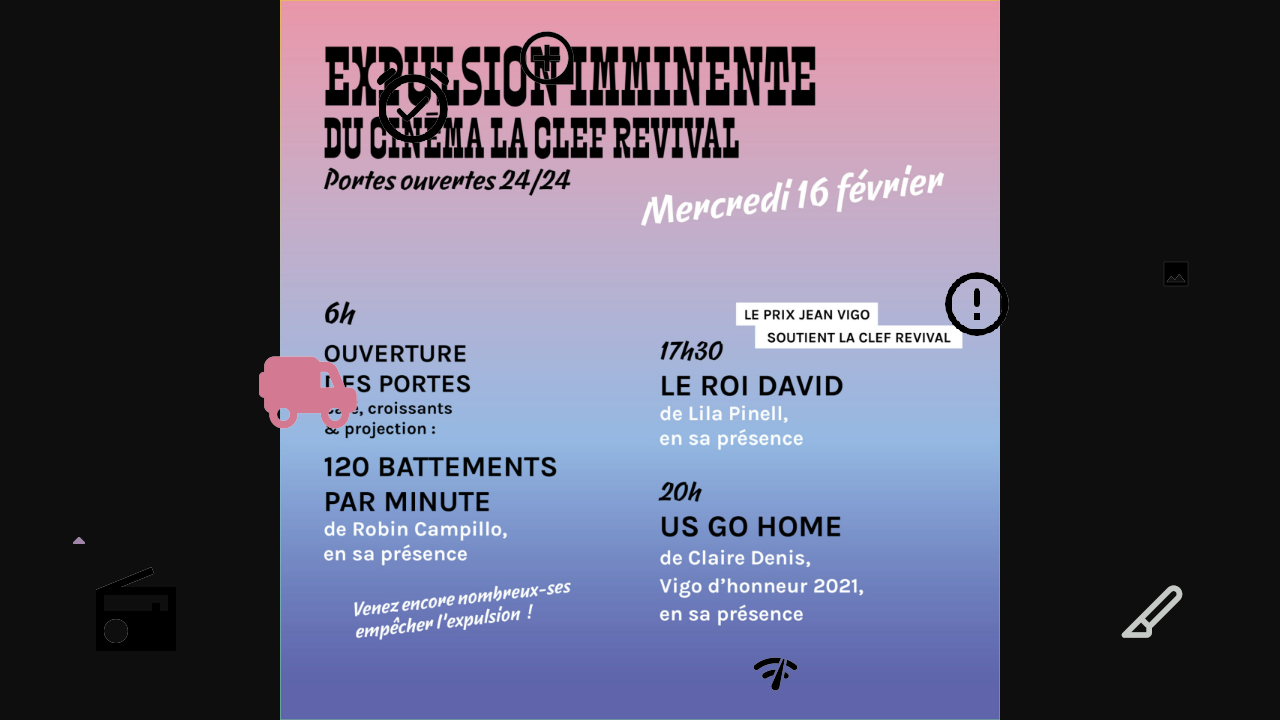 The height and width of the screenshot is (720, 1280). Describe the element at coordinates (79, 541) in the screenshot. I see `collapse an expanded section` at that location.